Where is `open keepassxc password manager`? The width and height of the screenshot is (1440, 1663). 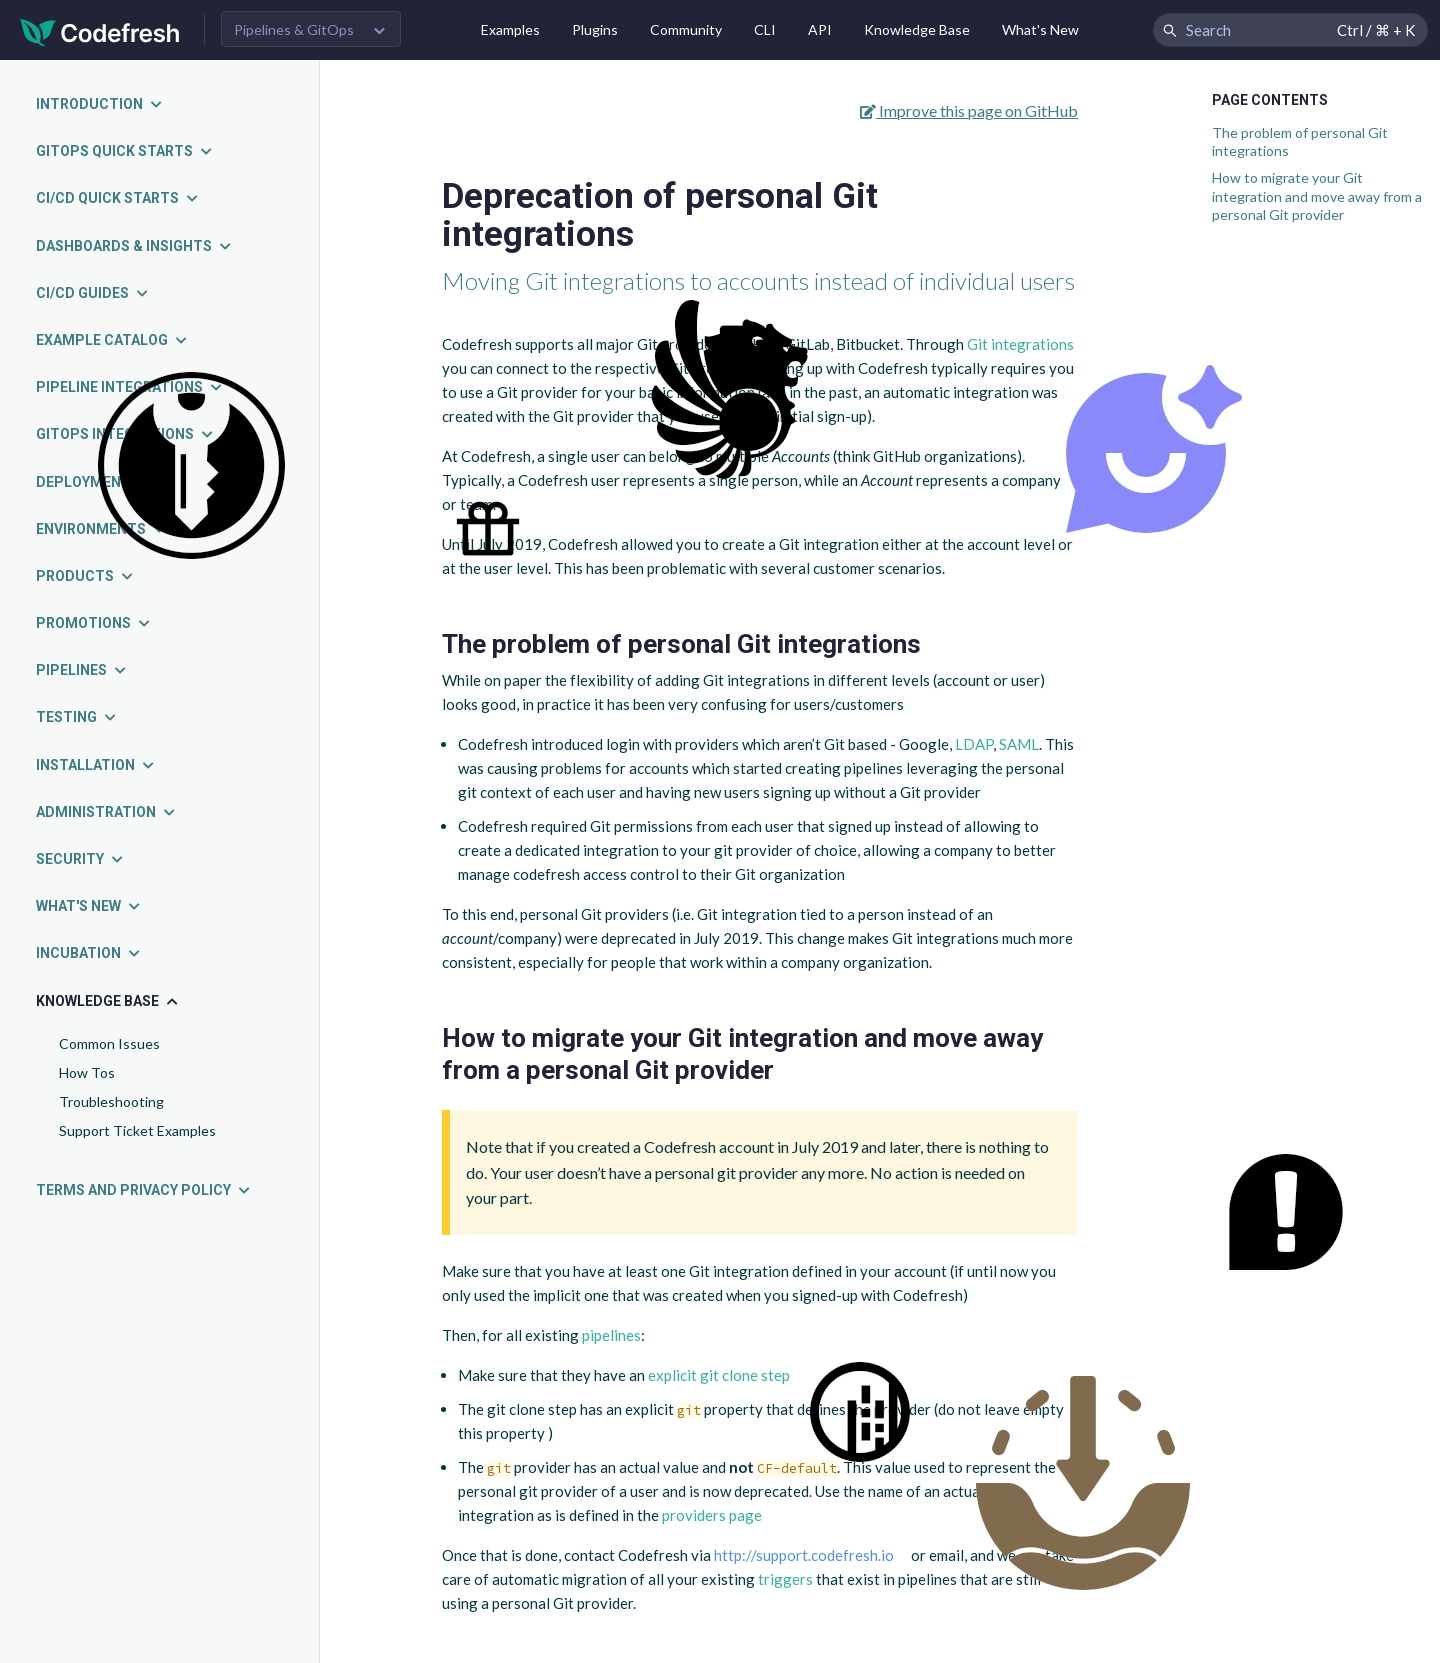 open keepassxc password manager is located at coordinates (191, 465).